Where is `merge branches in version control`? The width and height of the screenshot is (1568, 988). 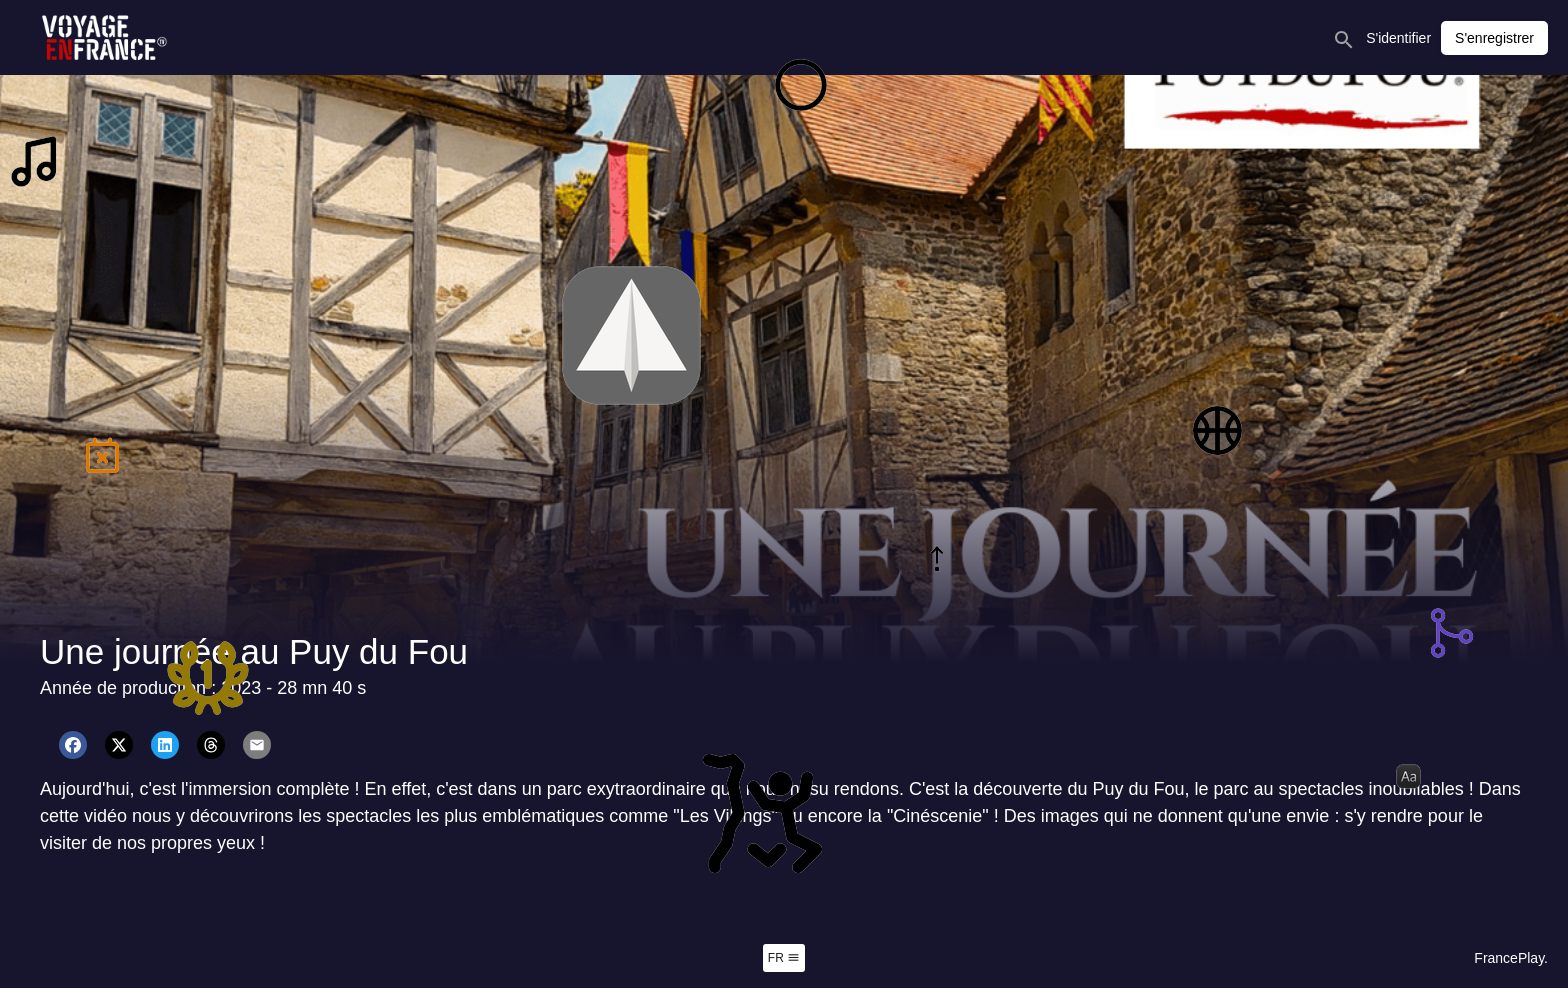
merge branches in version control is located at coordinates (1452, 633).